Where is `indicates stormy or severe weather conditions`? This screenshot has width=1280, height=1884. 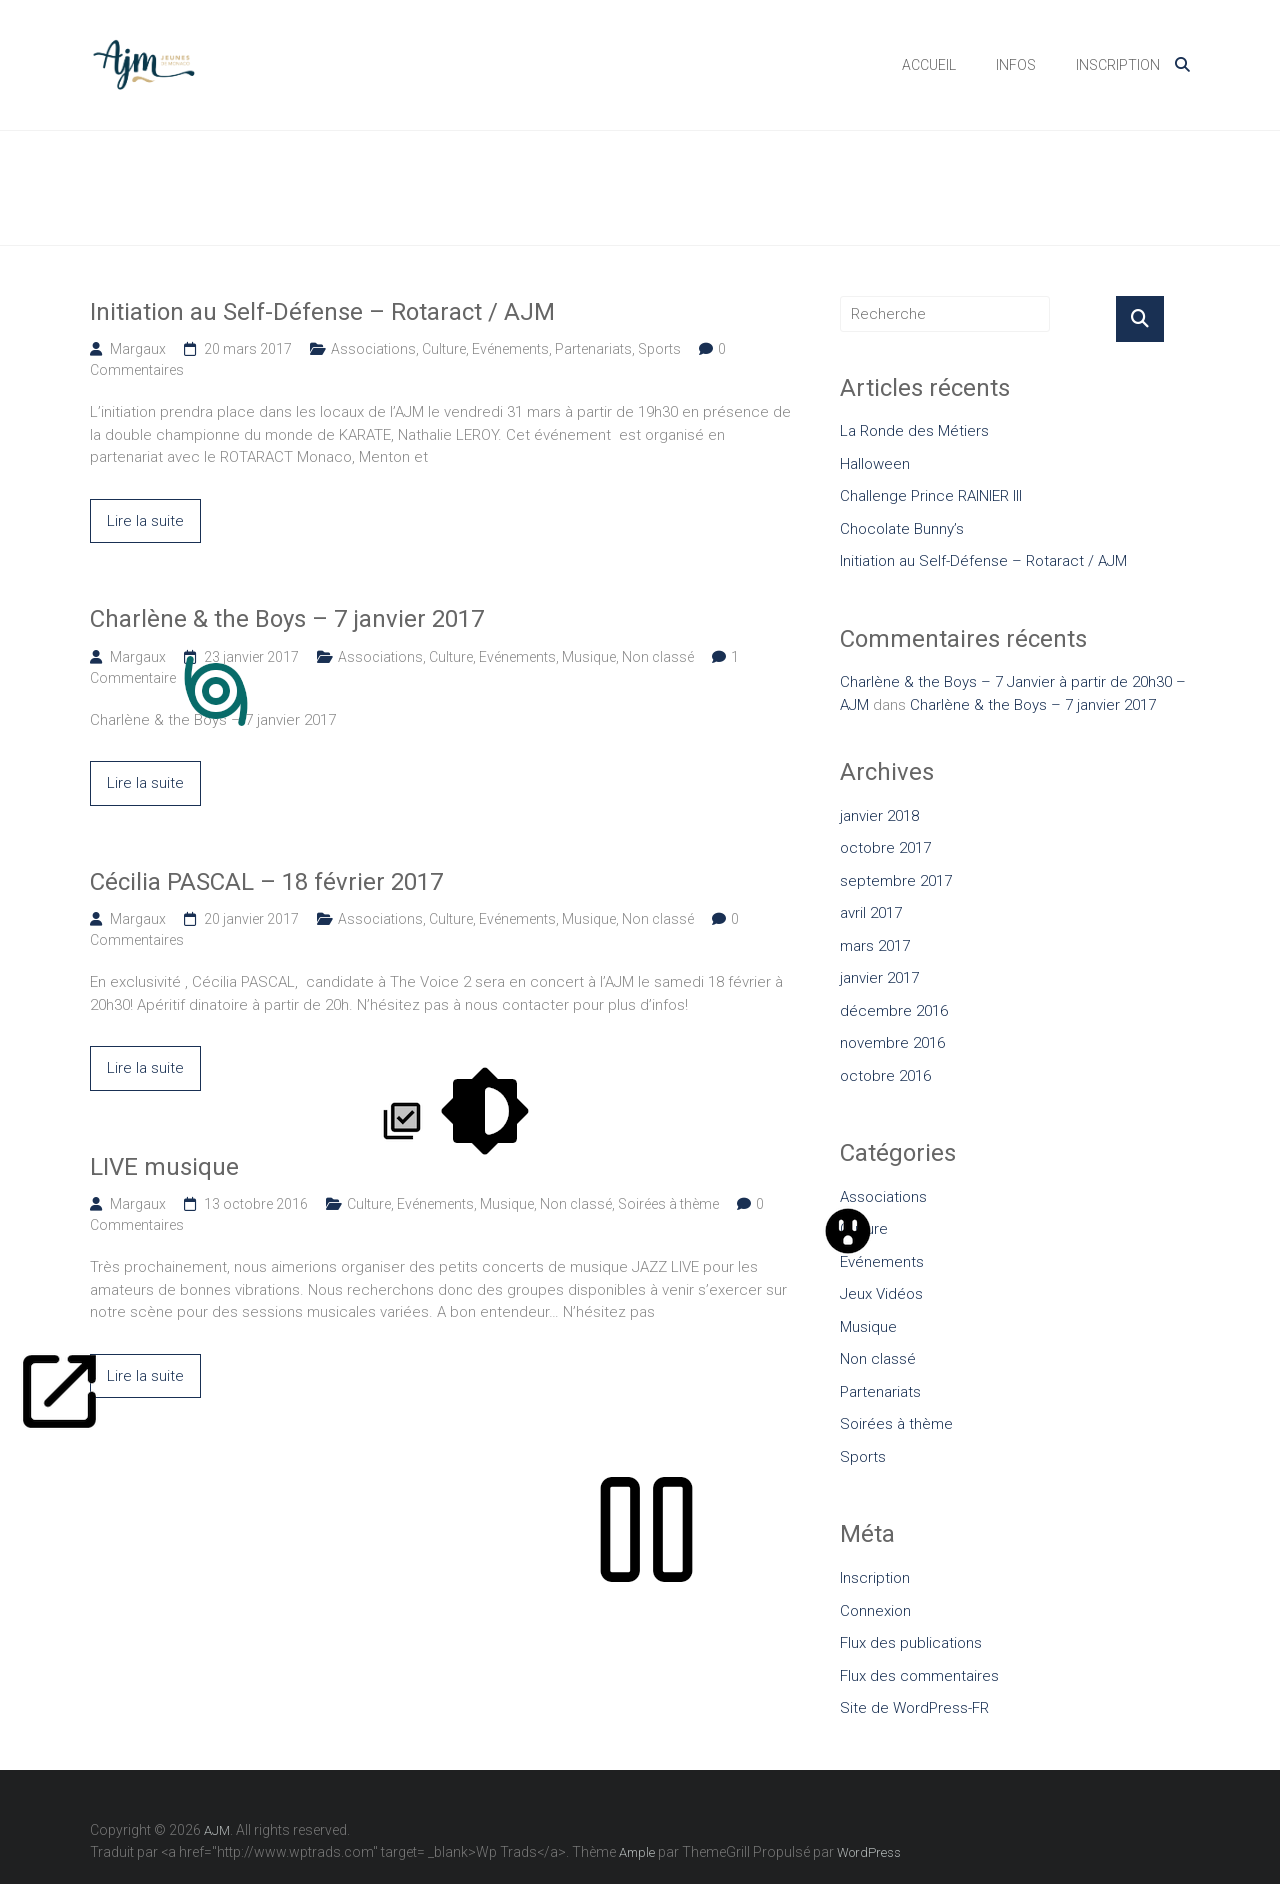
indicates stormy or severe weather conditions is located at coordinates (216, 691).